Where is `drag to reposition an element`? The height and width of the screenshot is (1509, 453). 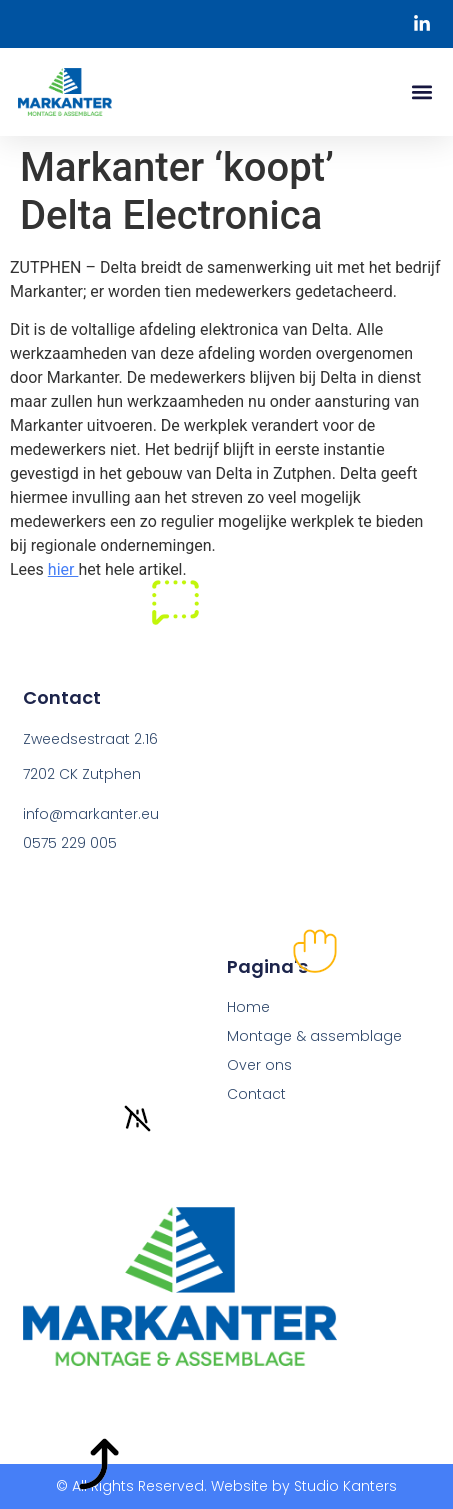
drag to reposition an element is located at coordinates (315, 945).